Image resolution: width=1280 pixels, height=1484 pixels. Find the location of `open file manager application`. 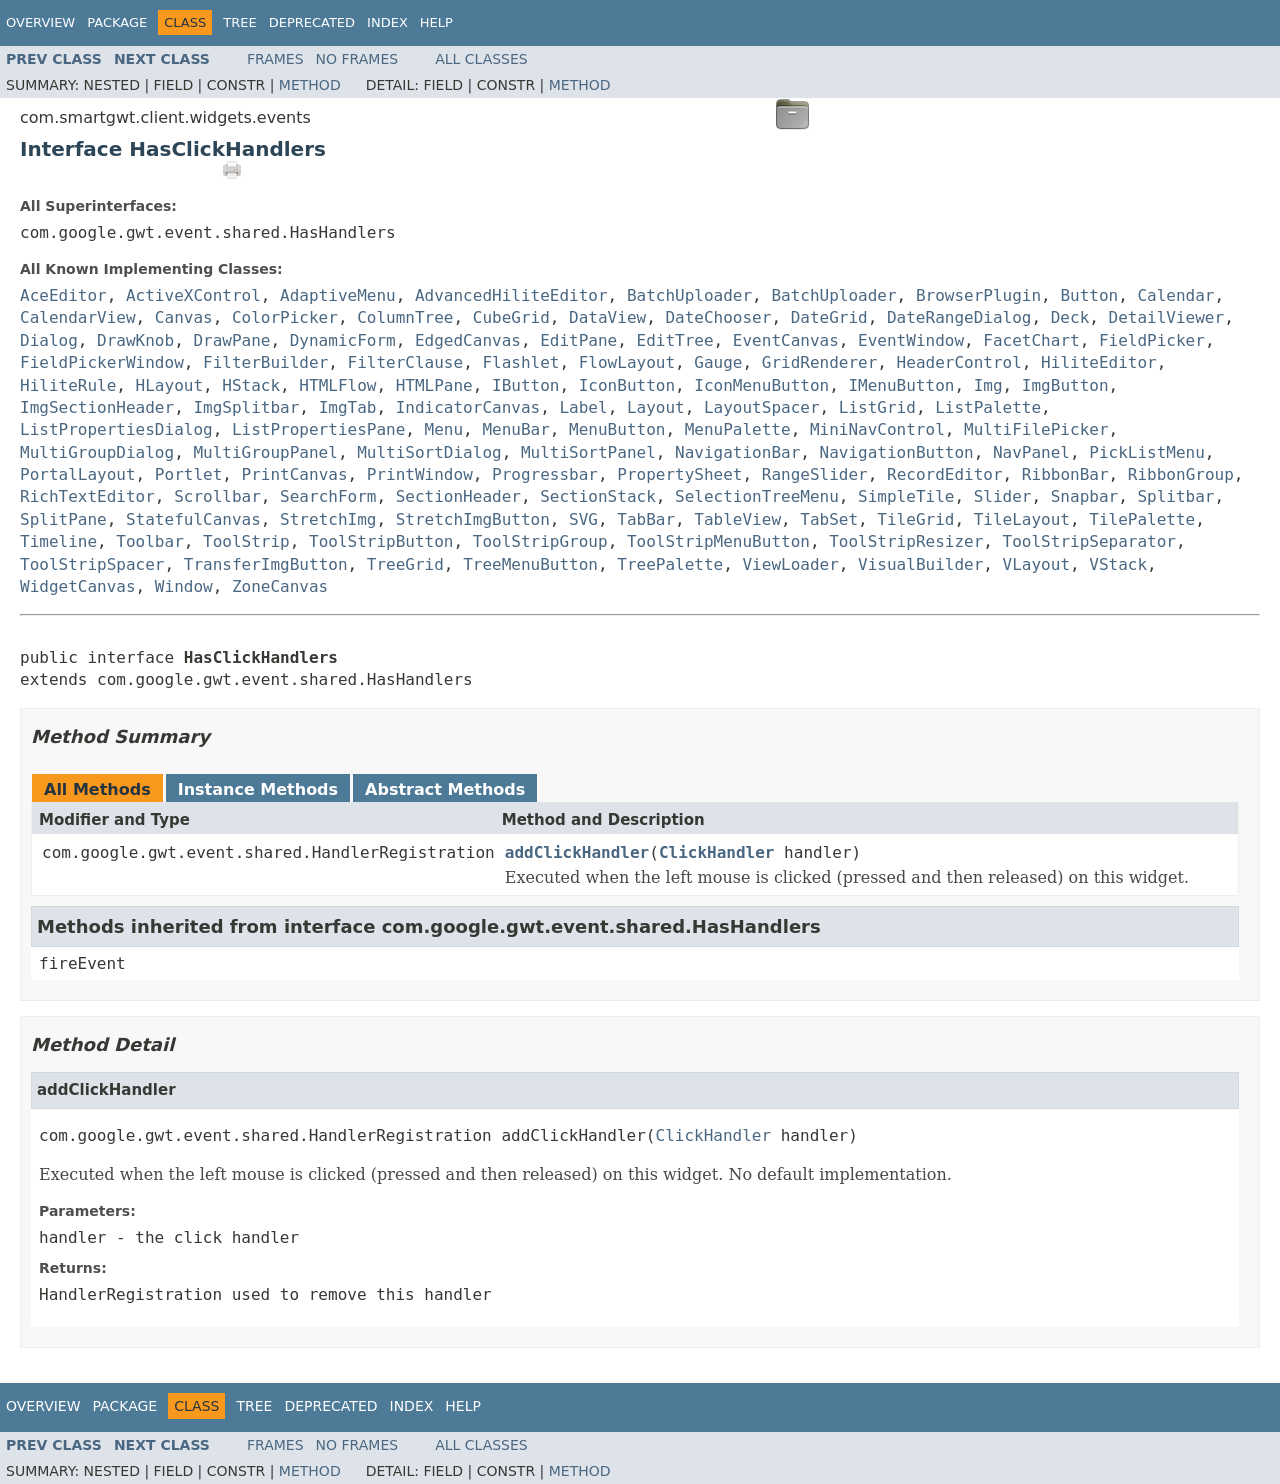

open file manager application is located at coordinates (792, 113).